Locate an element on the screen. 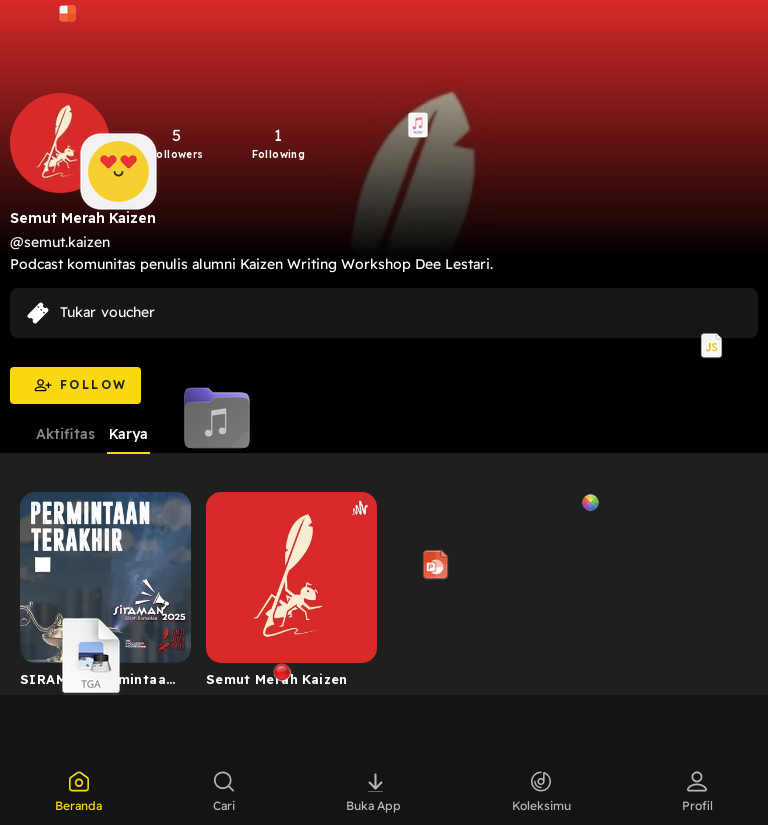 This screenshot has height=825, width=768. a wav audio file is located at coordinates (418, 125).